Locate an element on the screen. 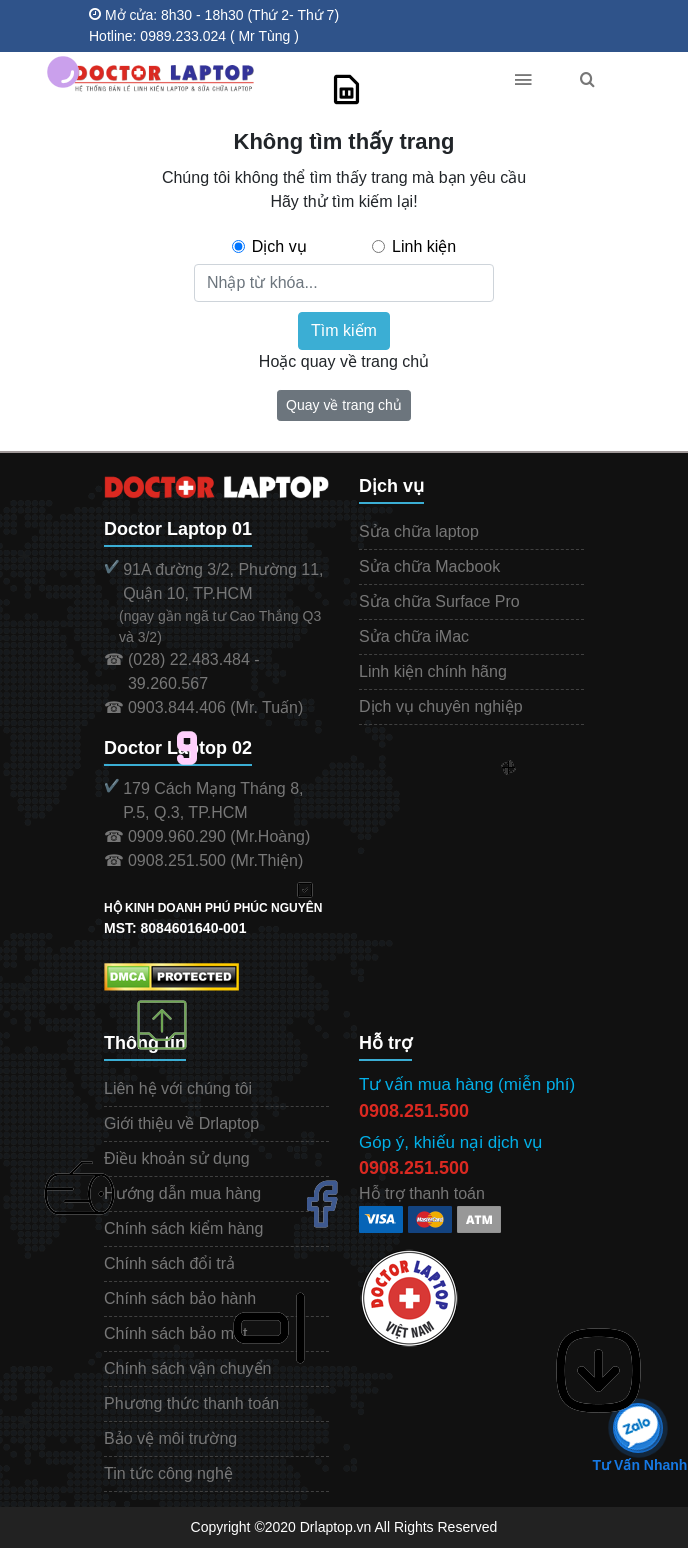  mark a task or item as complete is located at coordinates (305, 890).